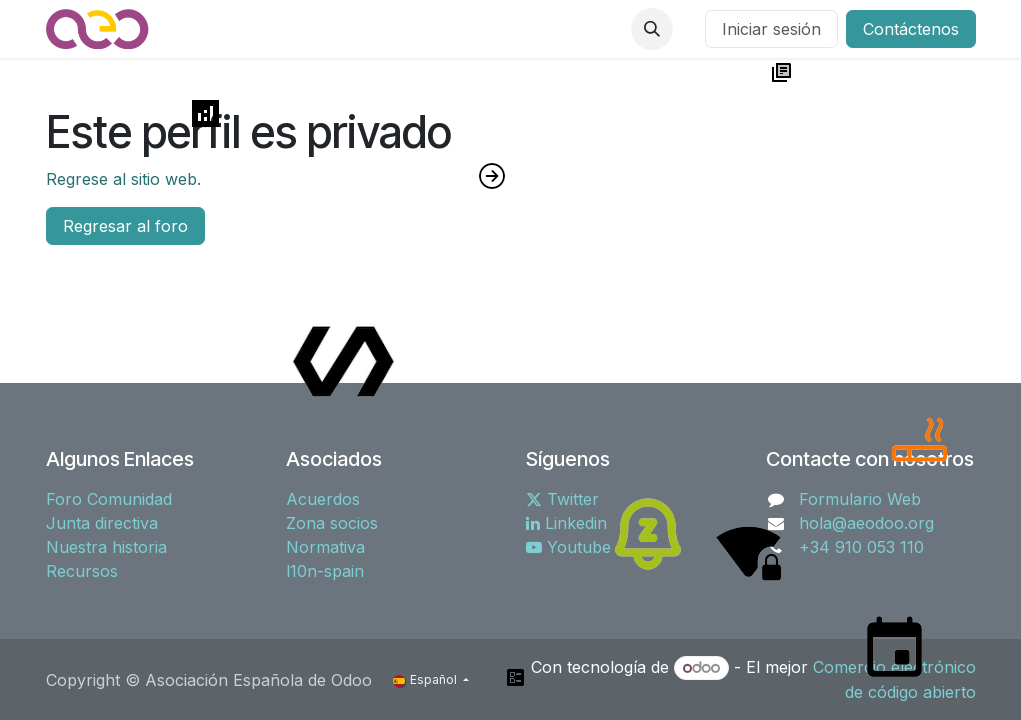  Describe the element at coordinates (919, 445) in the screenshot. I see `indicates a designated smoking area` at that location.